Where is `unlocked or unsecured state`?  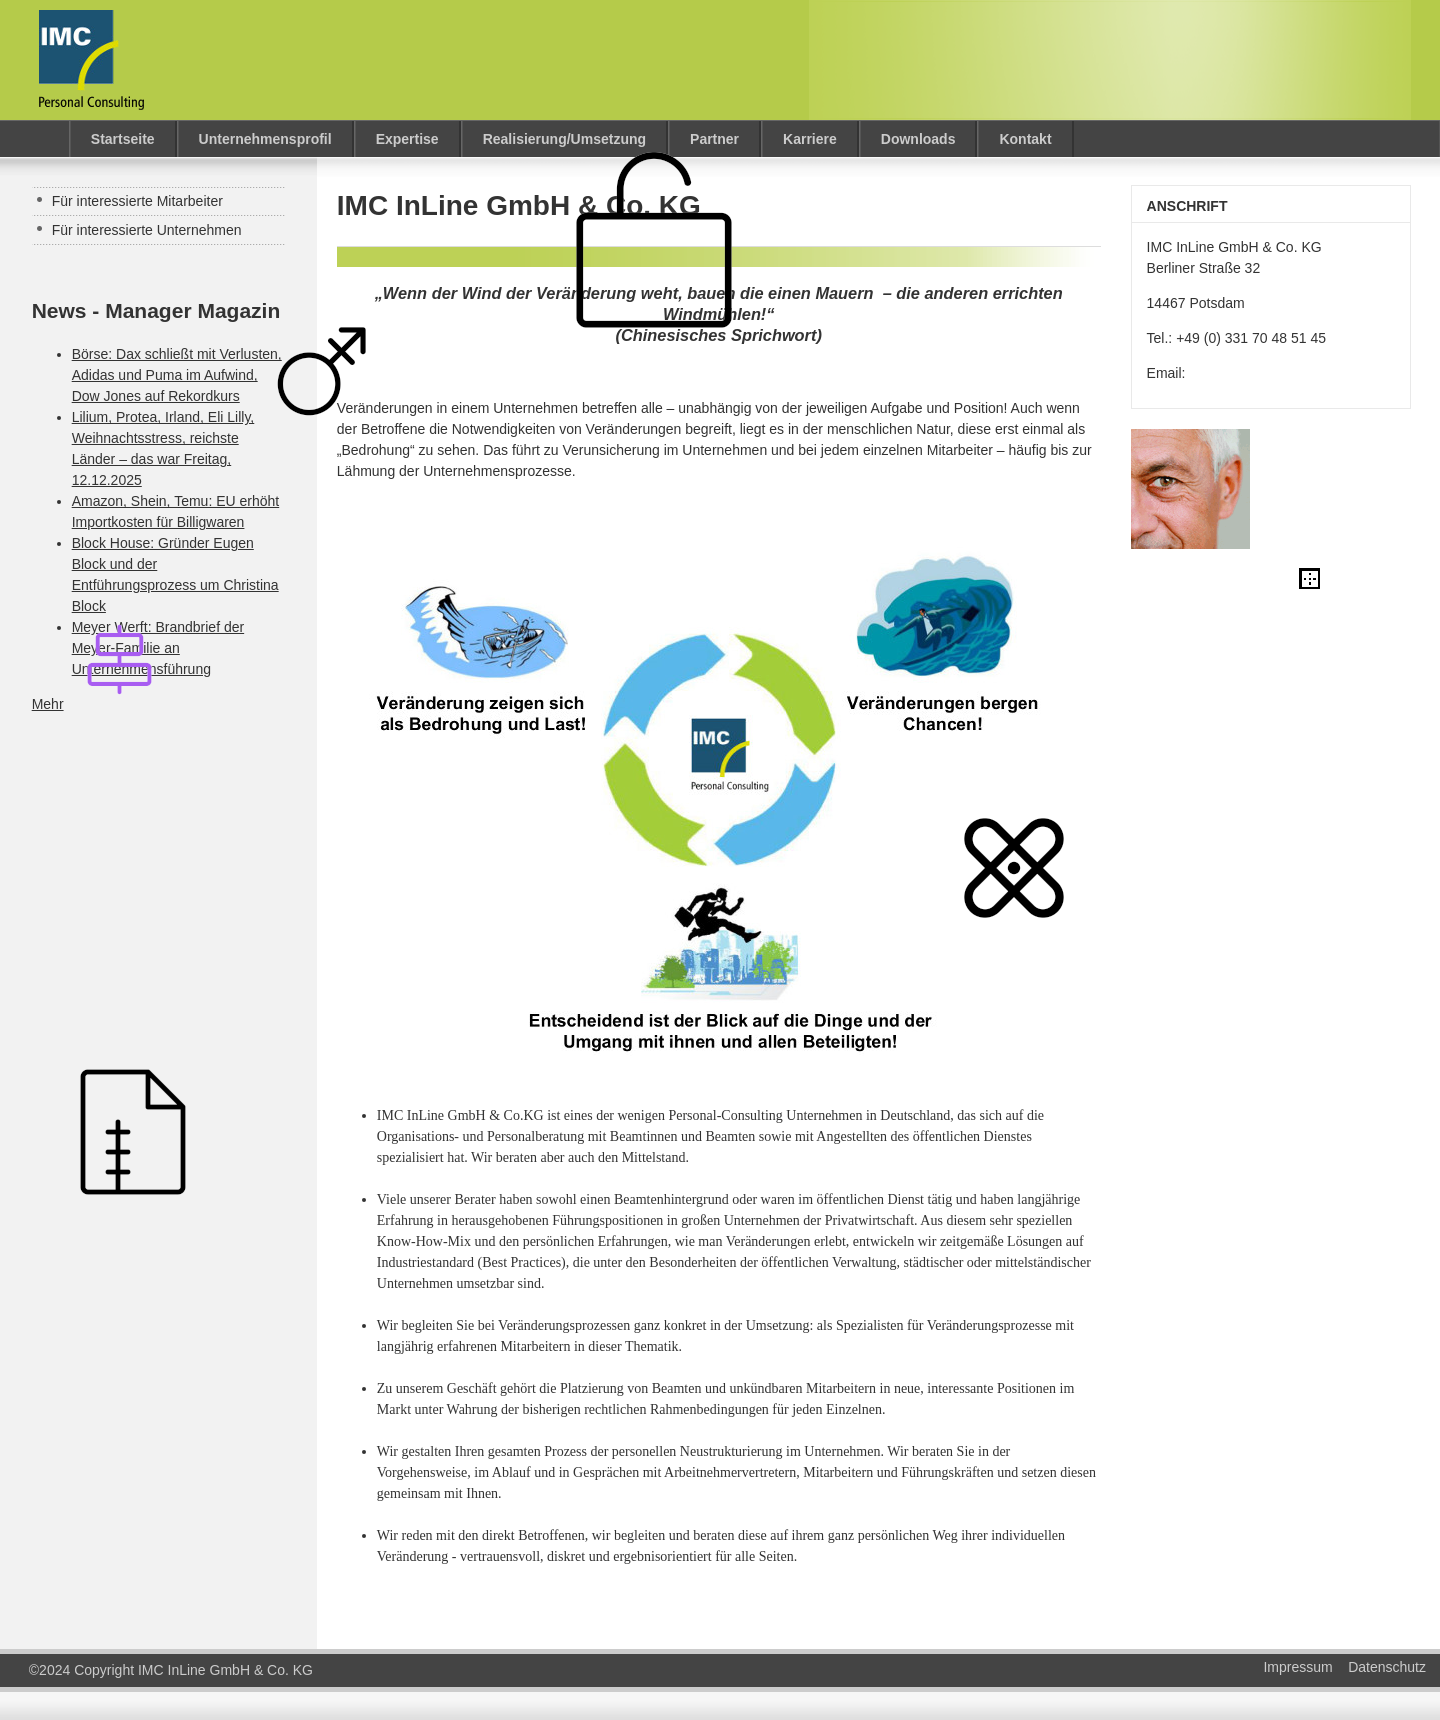
unlocked or unsecured state is located at coordinates (654, 250).